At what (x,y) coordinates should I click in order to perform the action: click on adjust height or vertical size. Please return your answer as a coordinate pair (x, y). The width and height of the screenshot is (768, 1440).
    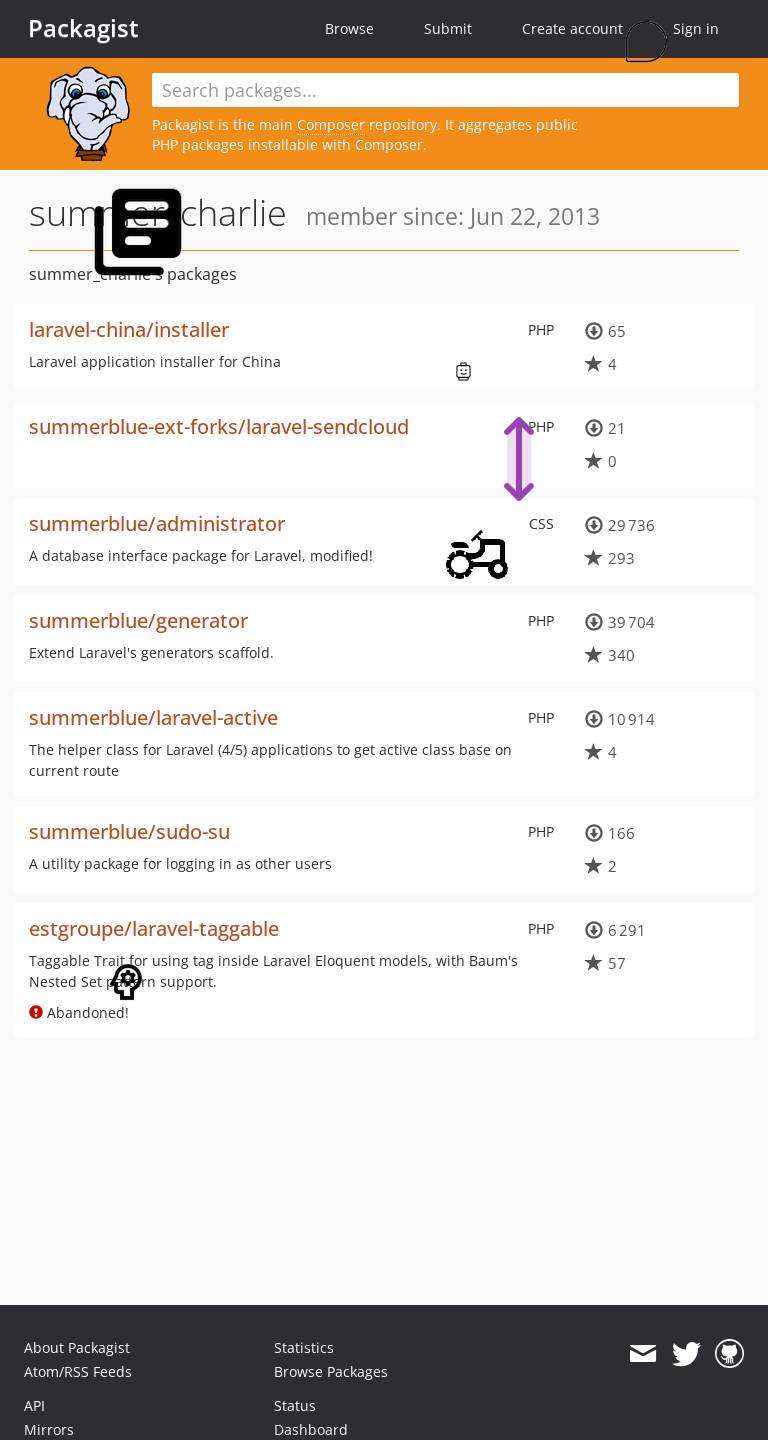
    Looking at the image, I should click on (519, 459).